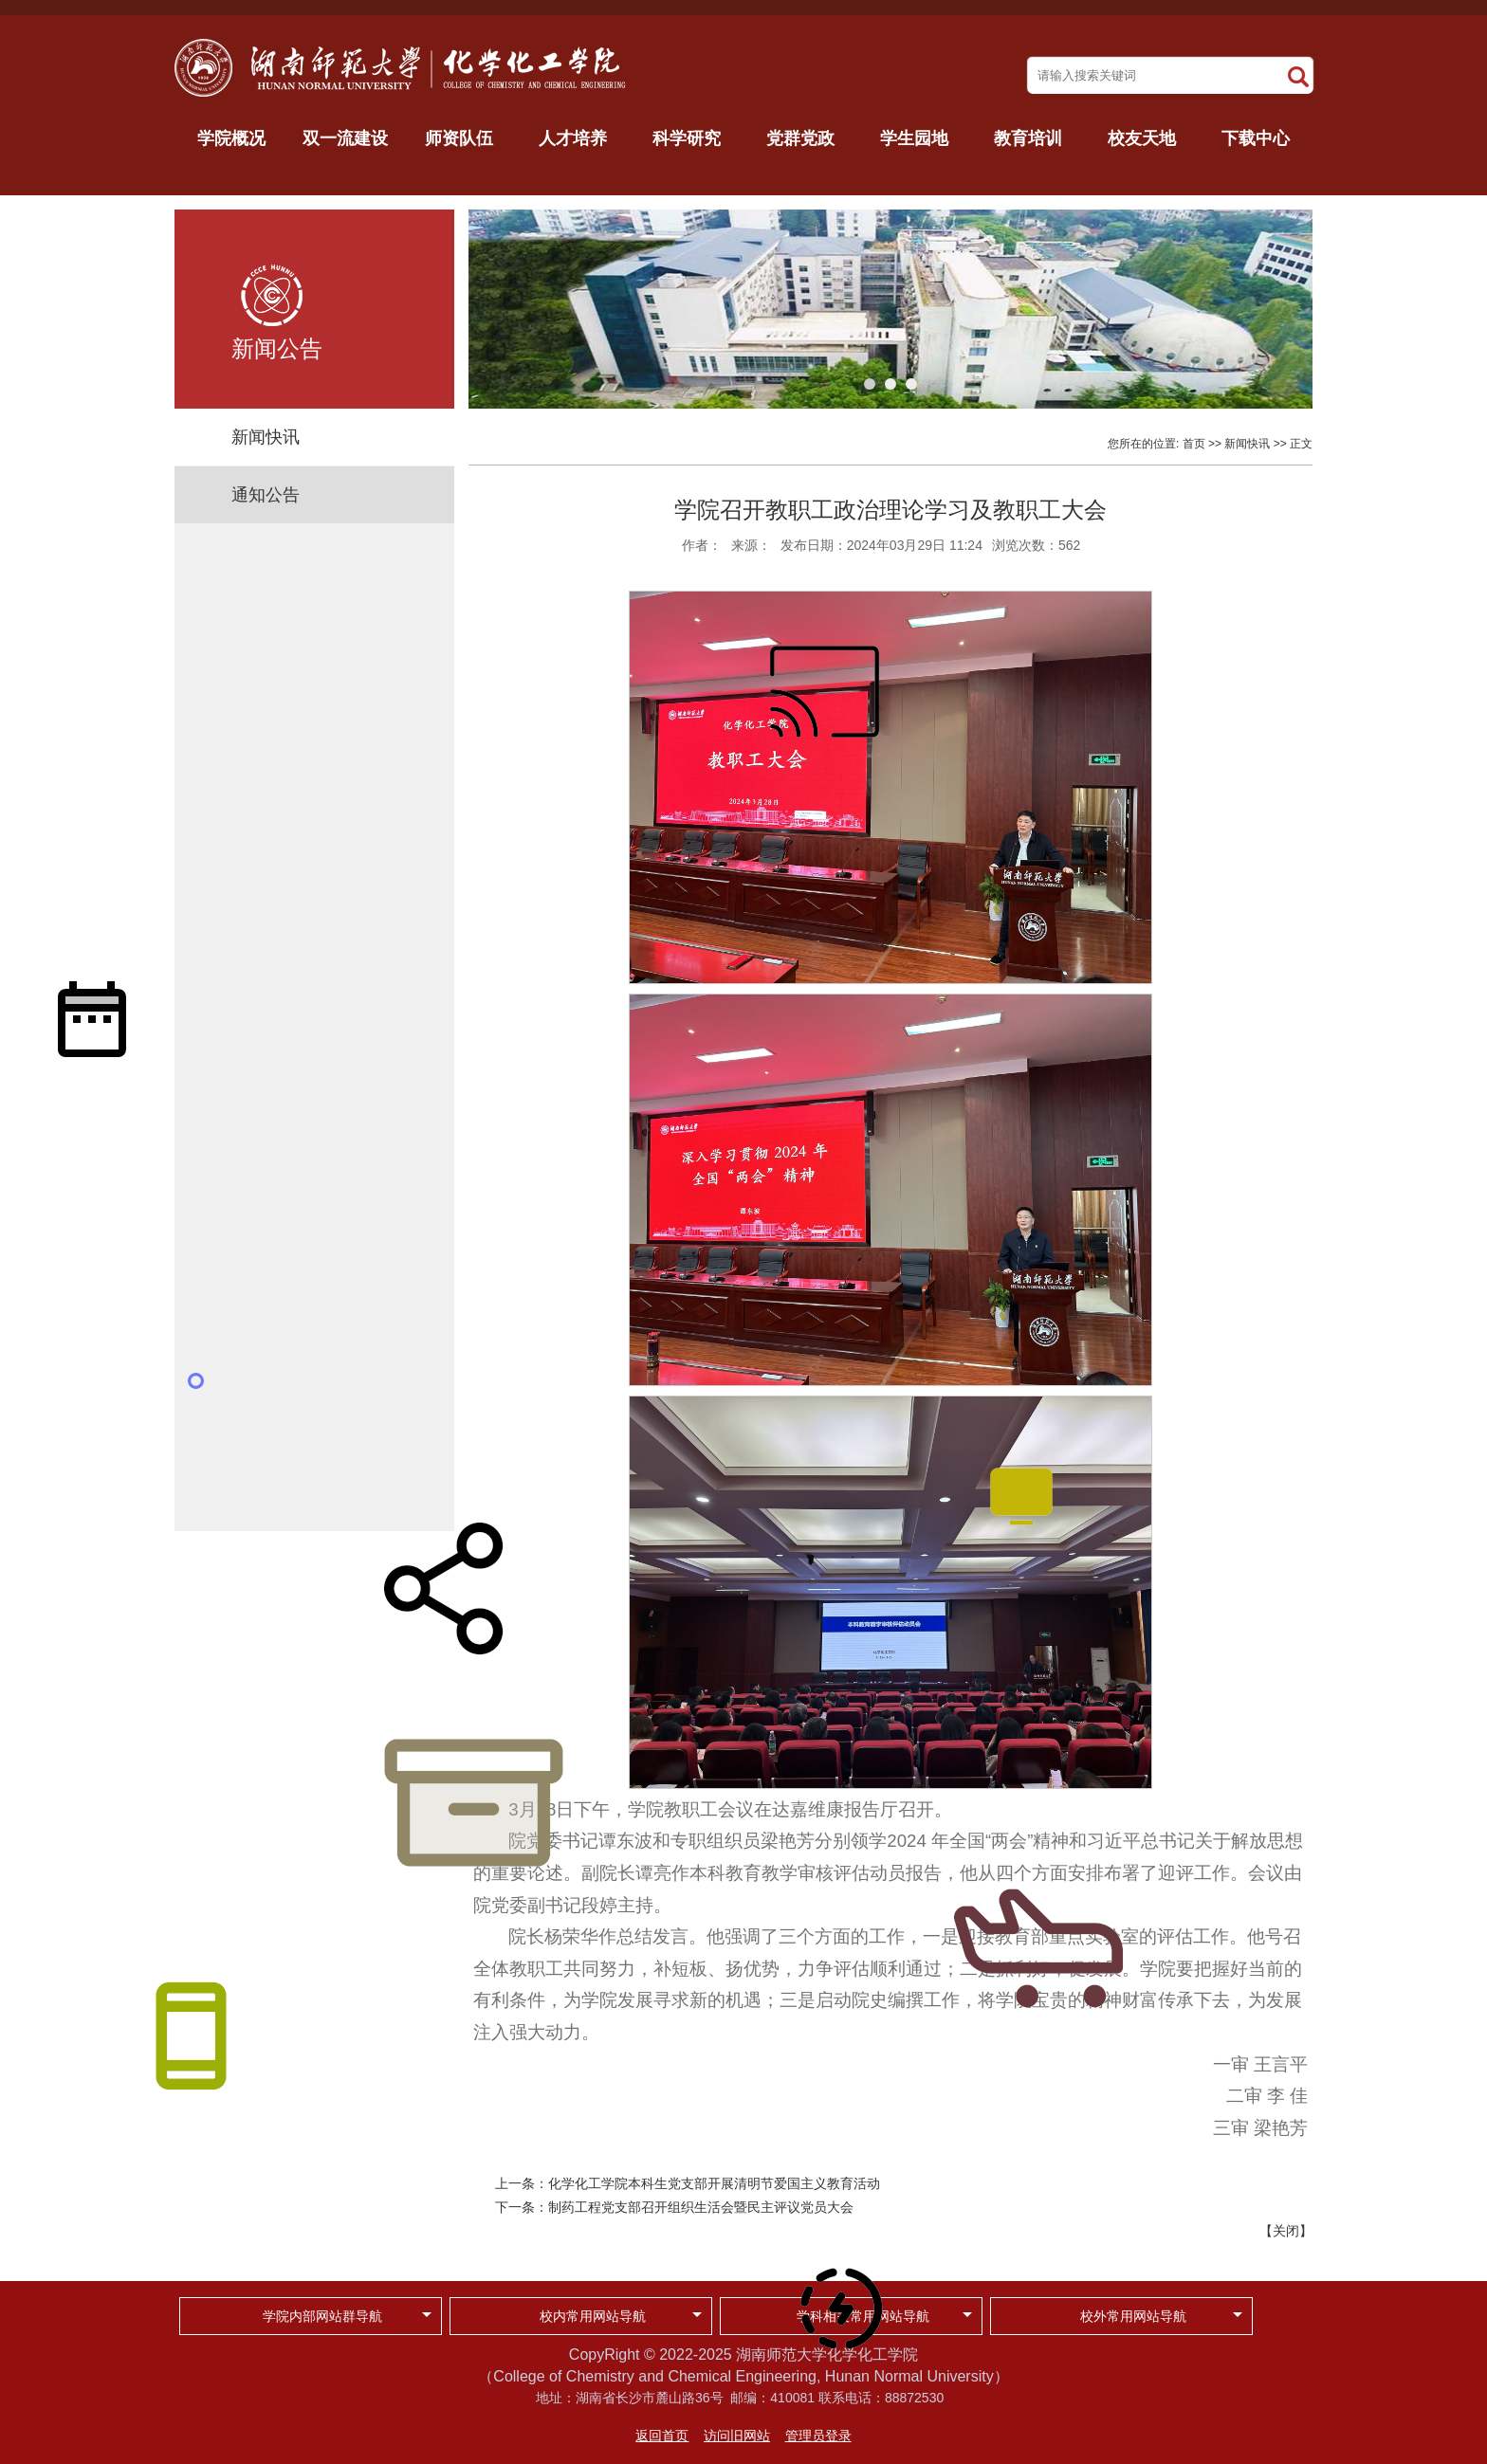 The width and height of the screenshot is (1487, 2464). What do you see at coordinates (191, 2035) in the screenshot?
I see `switch to mobile view` at bounding box center [191, 2035].